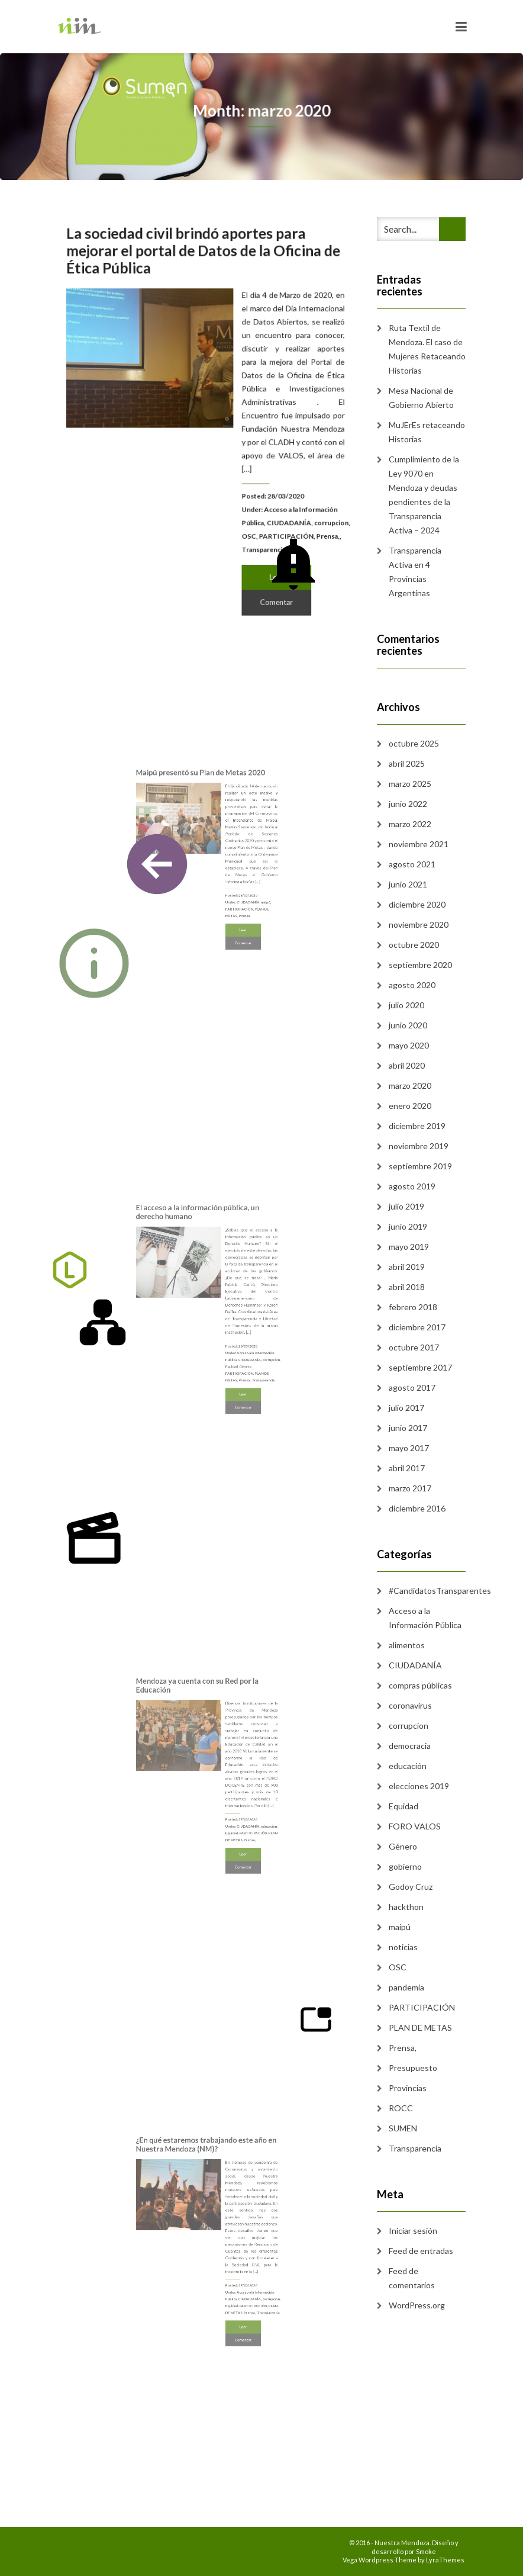  I want to click on access video or movie content, so click(95, 1540).